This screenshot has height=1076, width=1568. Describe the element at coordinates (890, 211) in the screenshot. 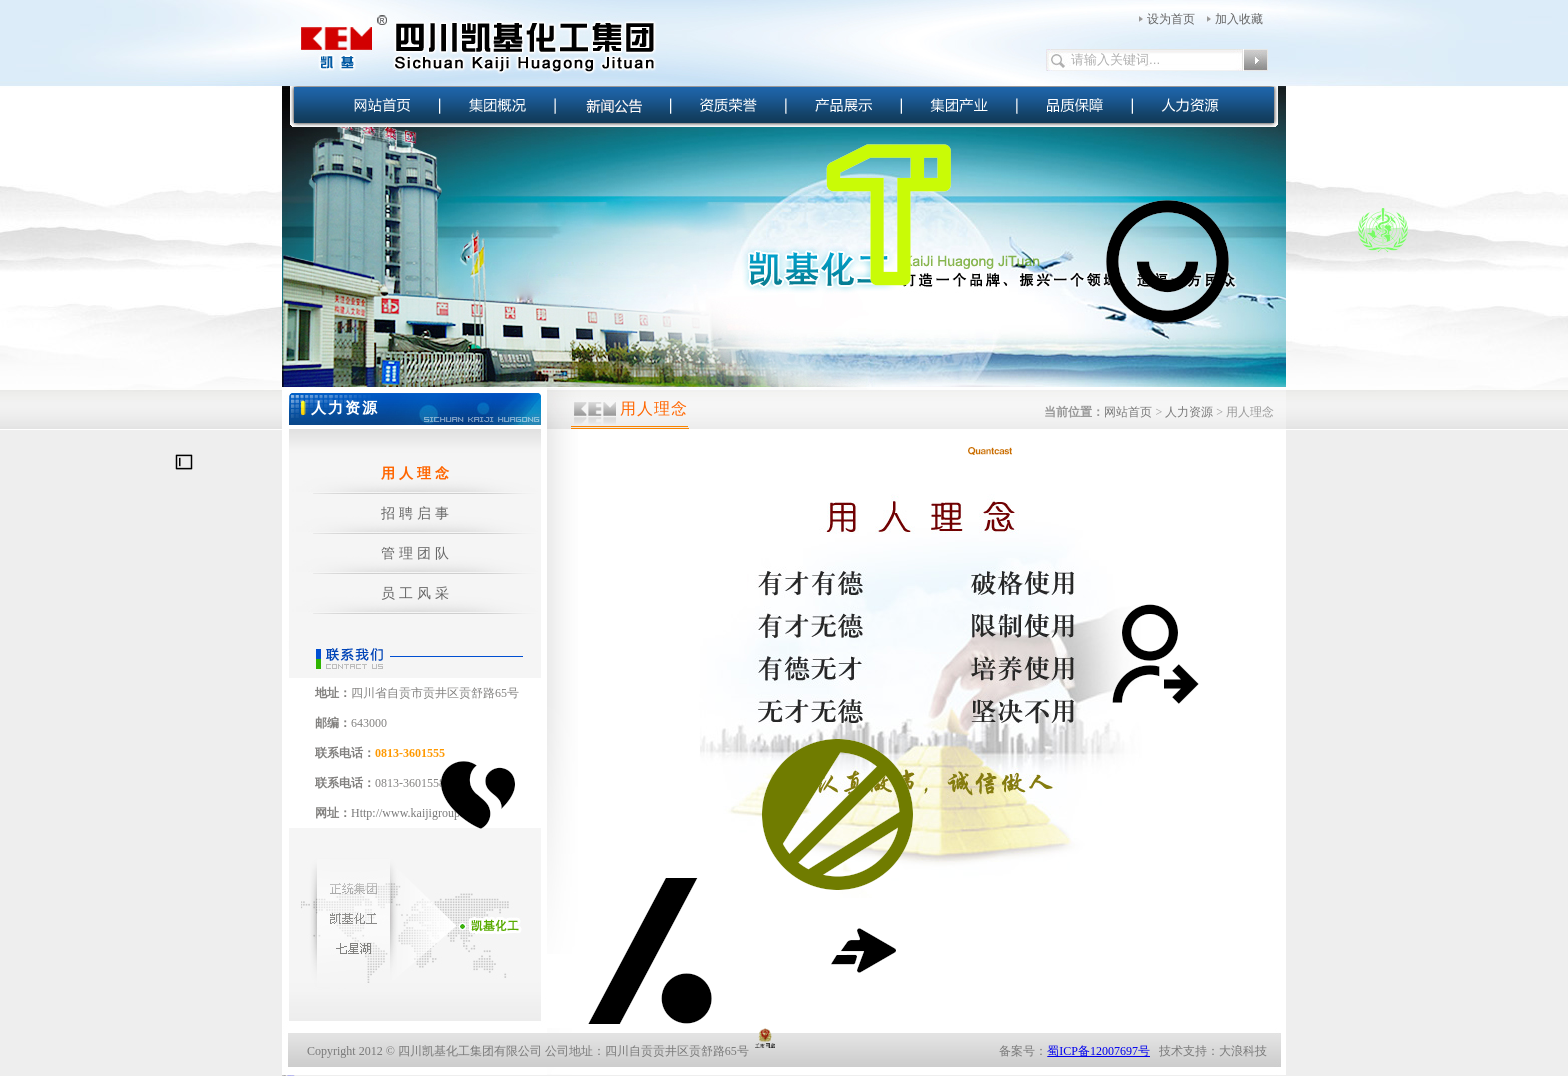

I see `access design or building tools` at that location.